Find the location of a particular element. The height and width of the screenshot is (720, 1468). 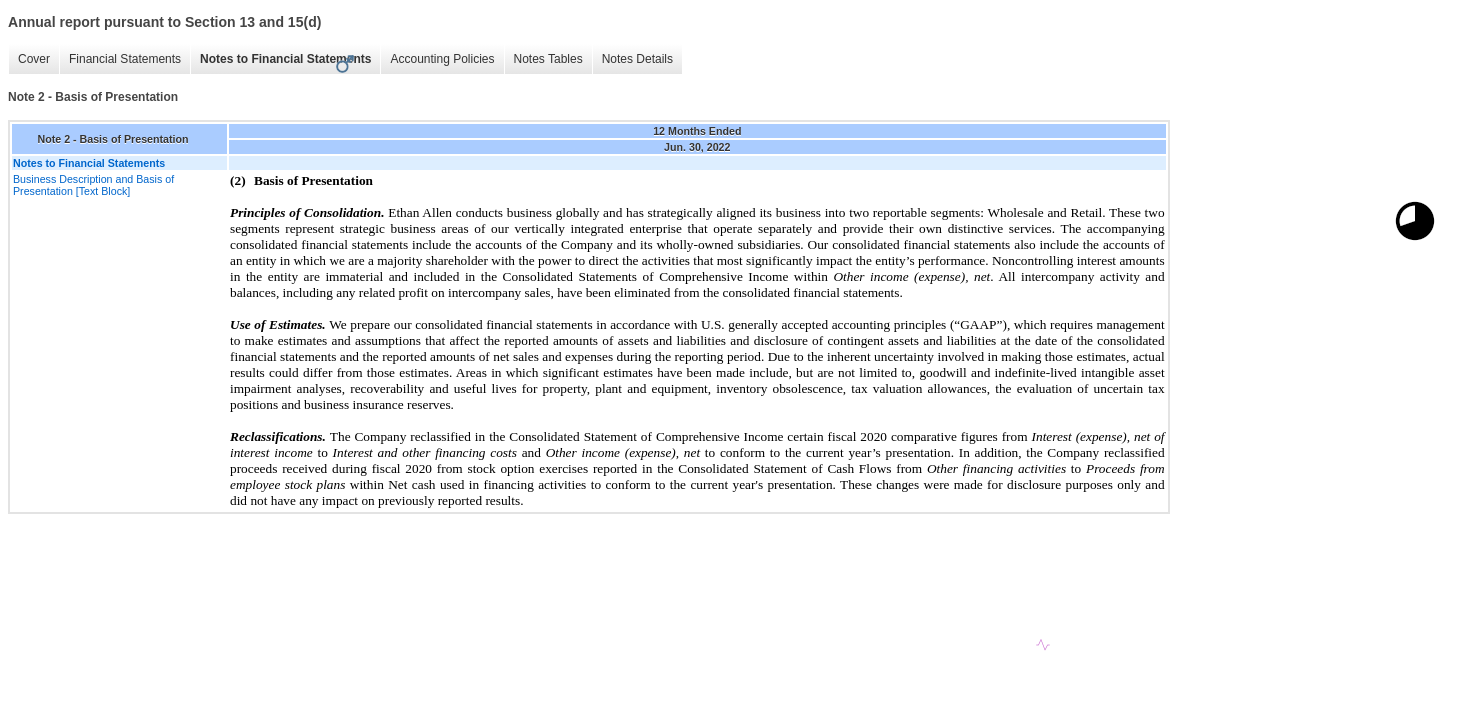

indicates androgynous or non-binary gender identity is located at coordinates (345, 63).